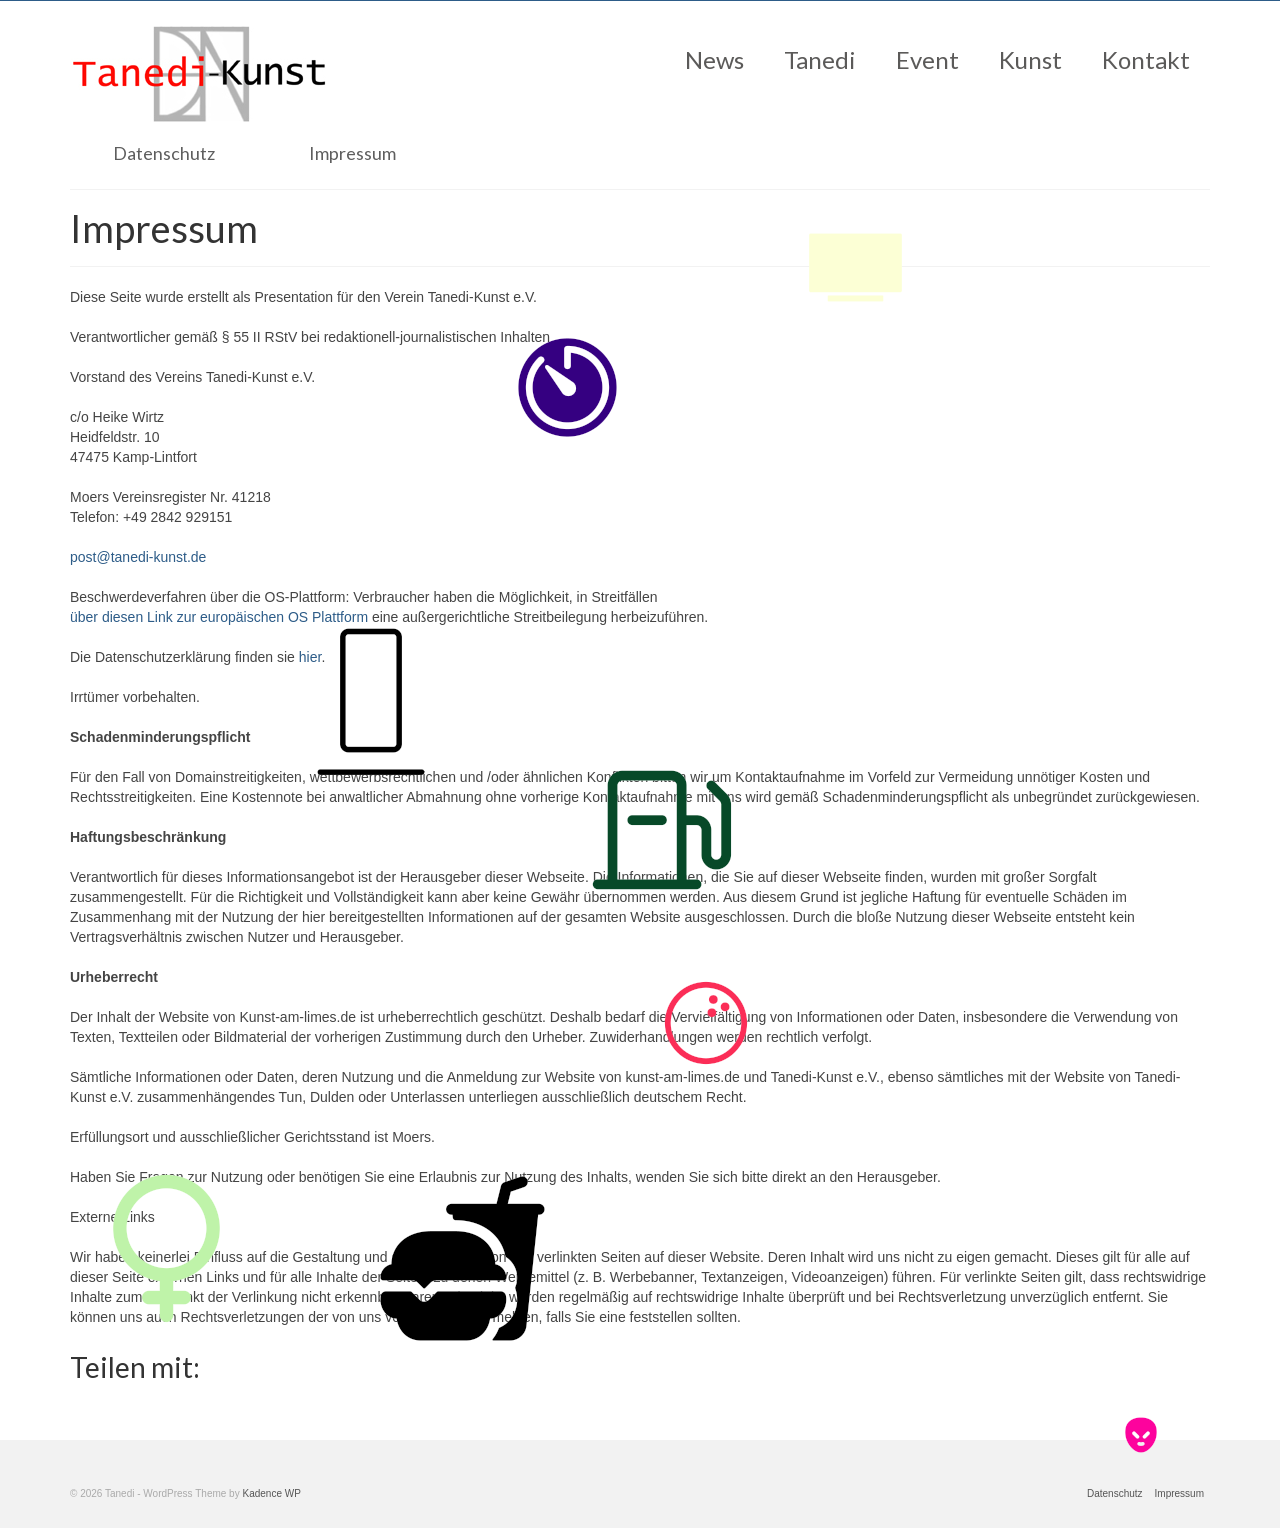 Image resolution: width=1280 pixels, height=1528 pixels. What do you see at coordinates (567, 387) in the screenshot?
I see `set or start a timer` at bounding box center [567, 387].